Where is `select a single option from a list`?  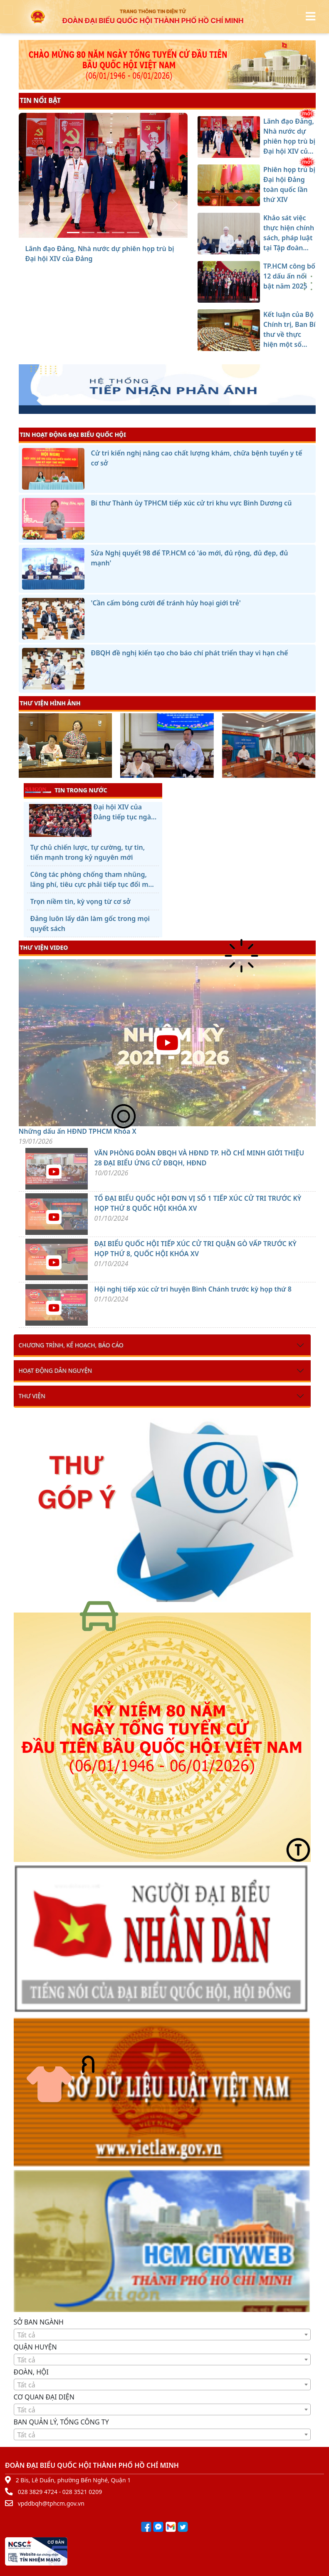 select a single option from a list is located at coordinates (124, 1116).